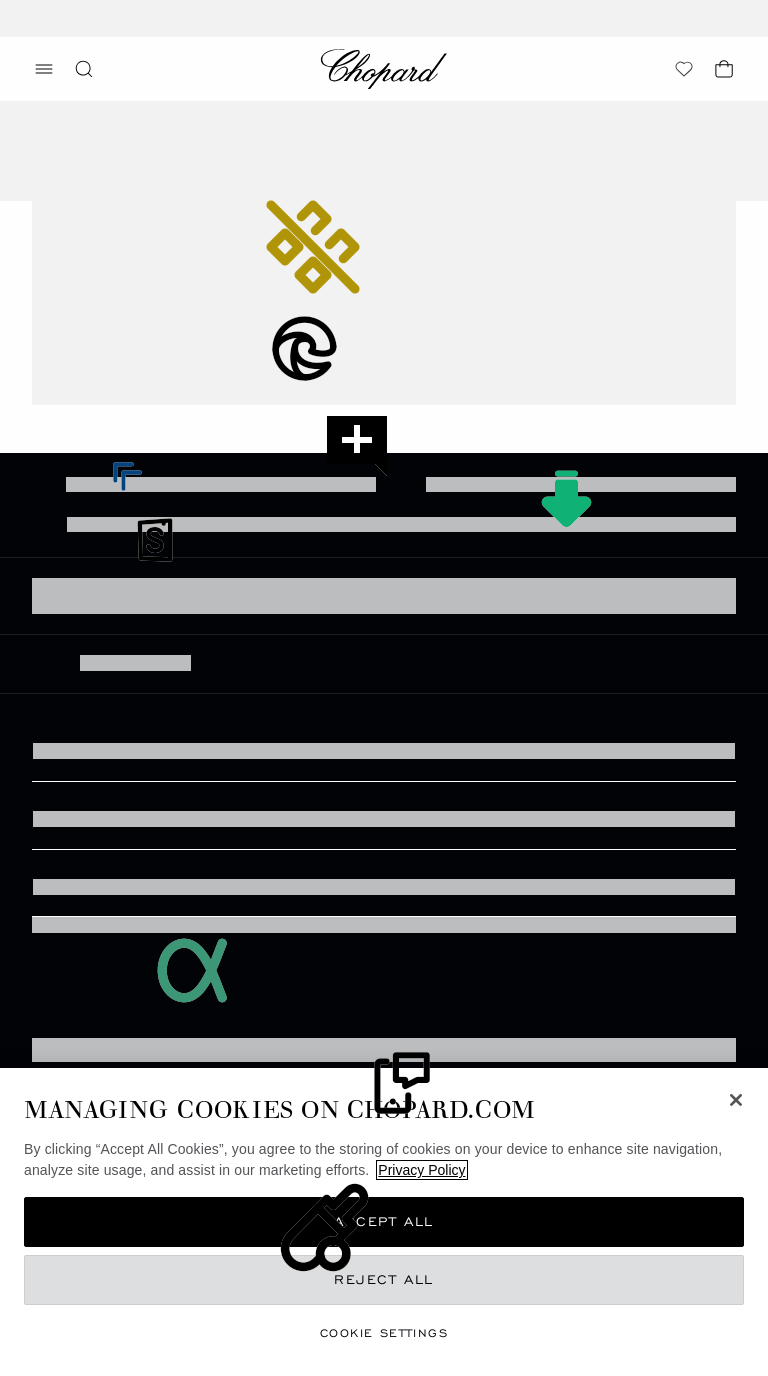  Describe the element at coordinates (155, 540) in the screenshot. I see `open Storybook documentation` at that location.